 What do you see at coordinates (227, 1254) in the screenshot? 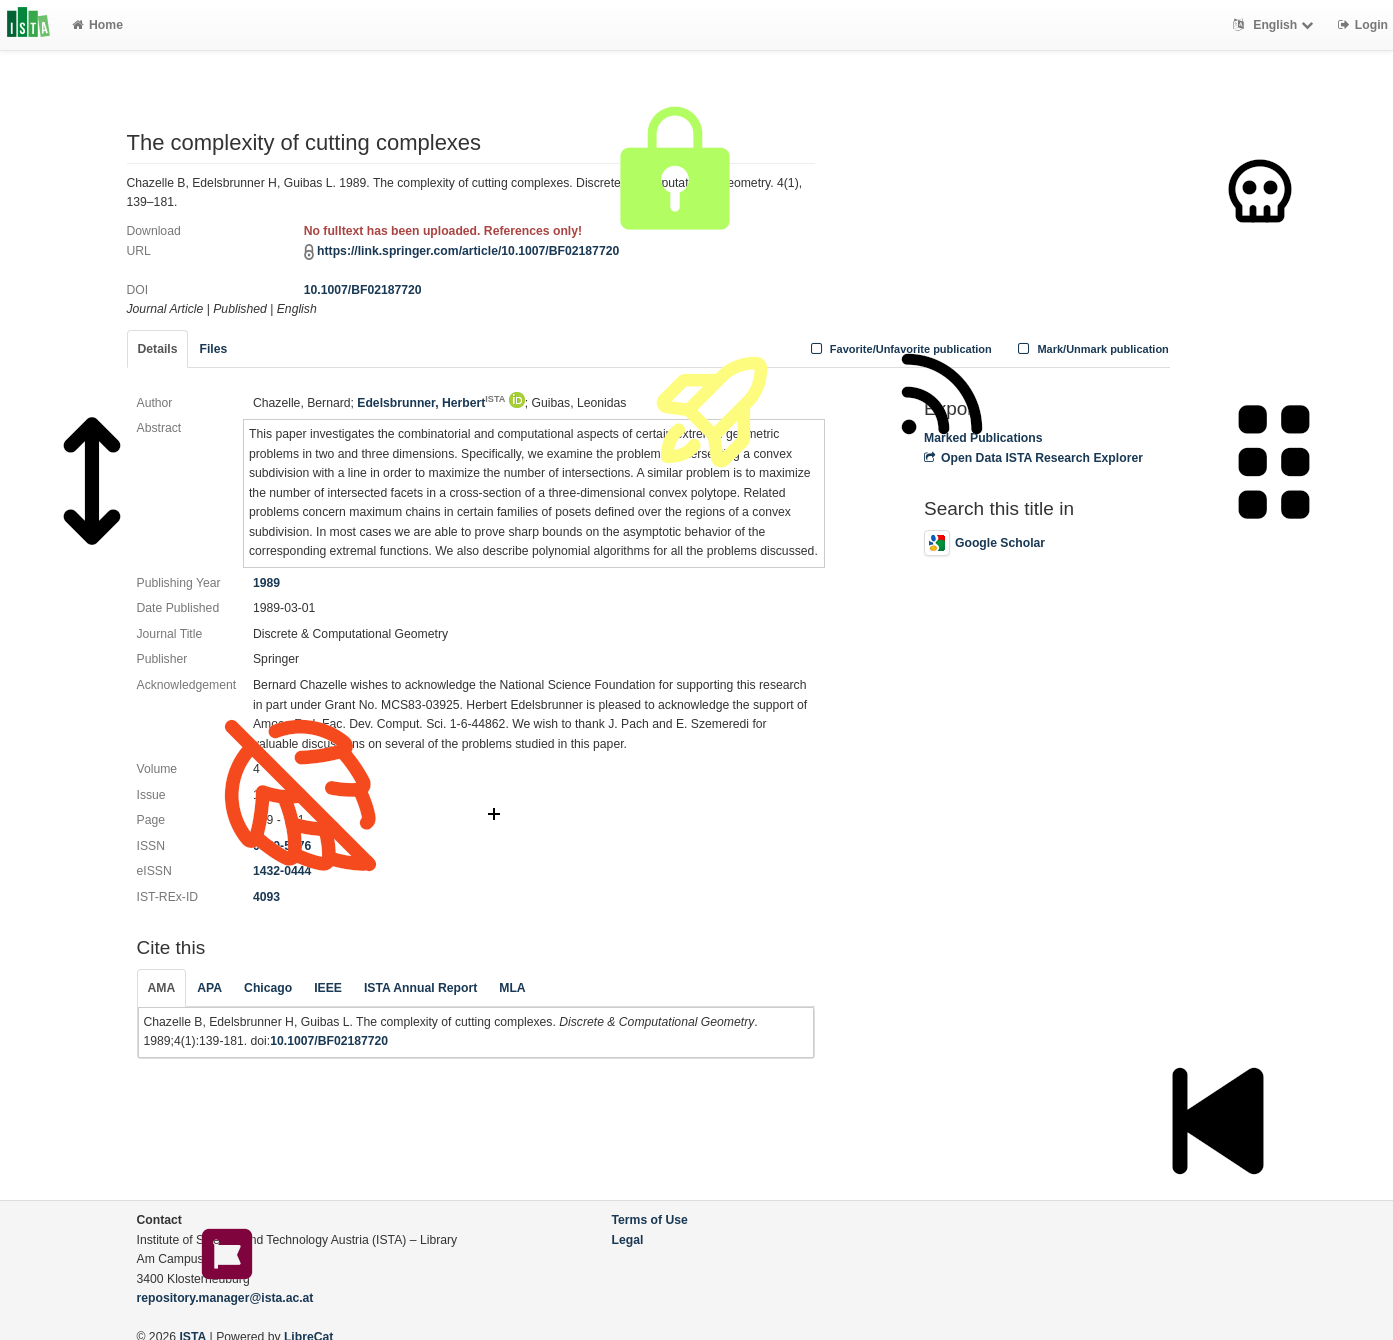
I see `font awesome brand logo` at bounding box center [227, 1254].